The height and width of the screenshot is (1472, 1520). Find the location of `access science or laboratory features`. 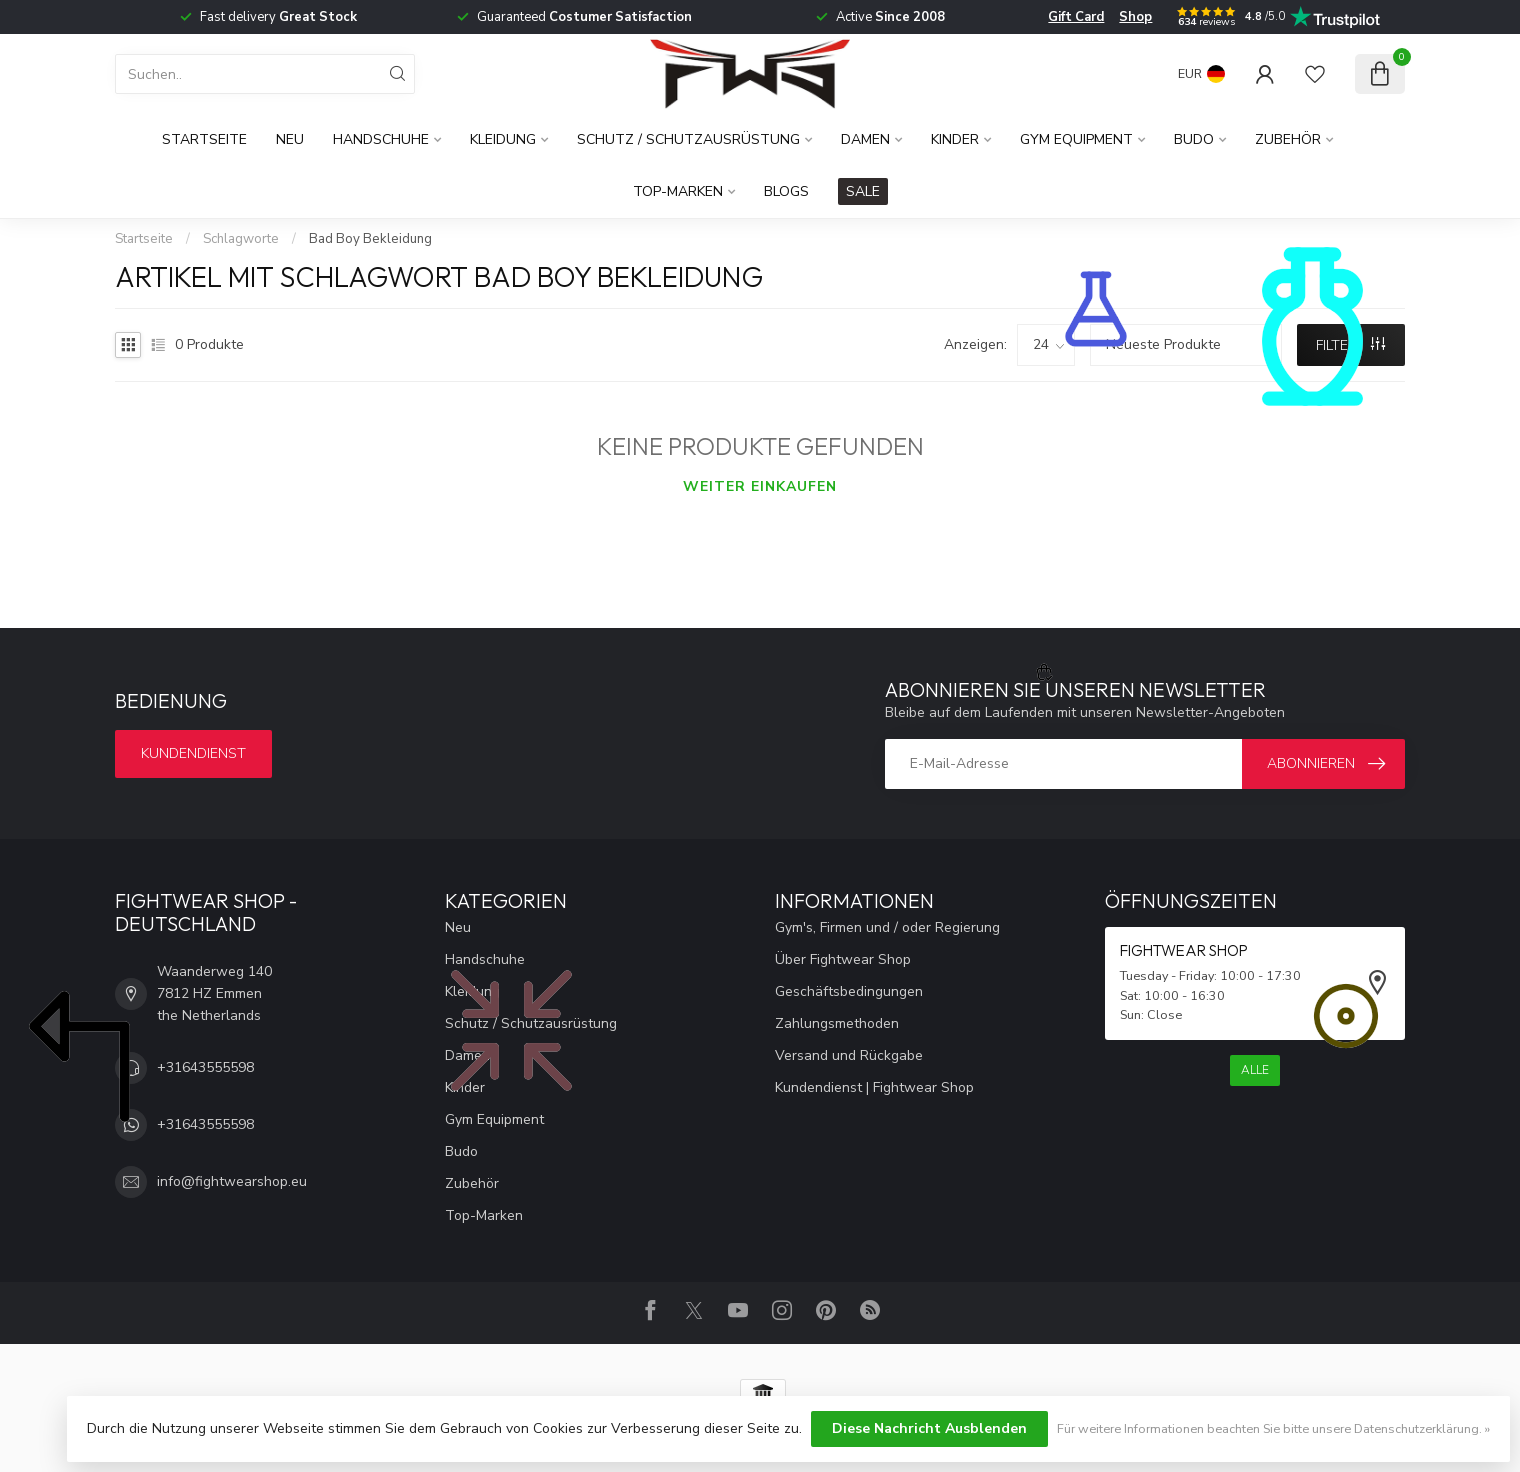

access science or laboratory features is located at coordinates (1096, 309).